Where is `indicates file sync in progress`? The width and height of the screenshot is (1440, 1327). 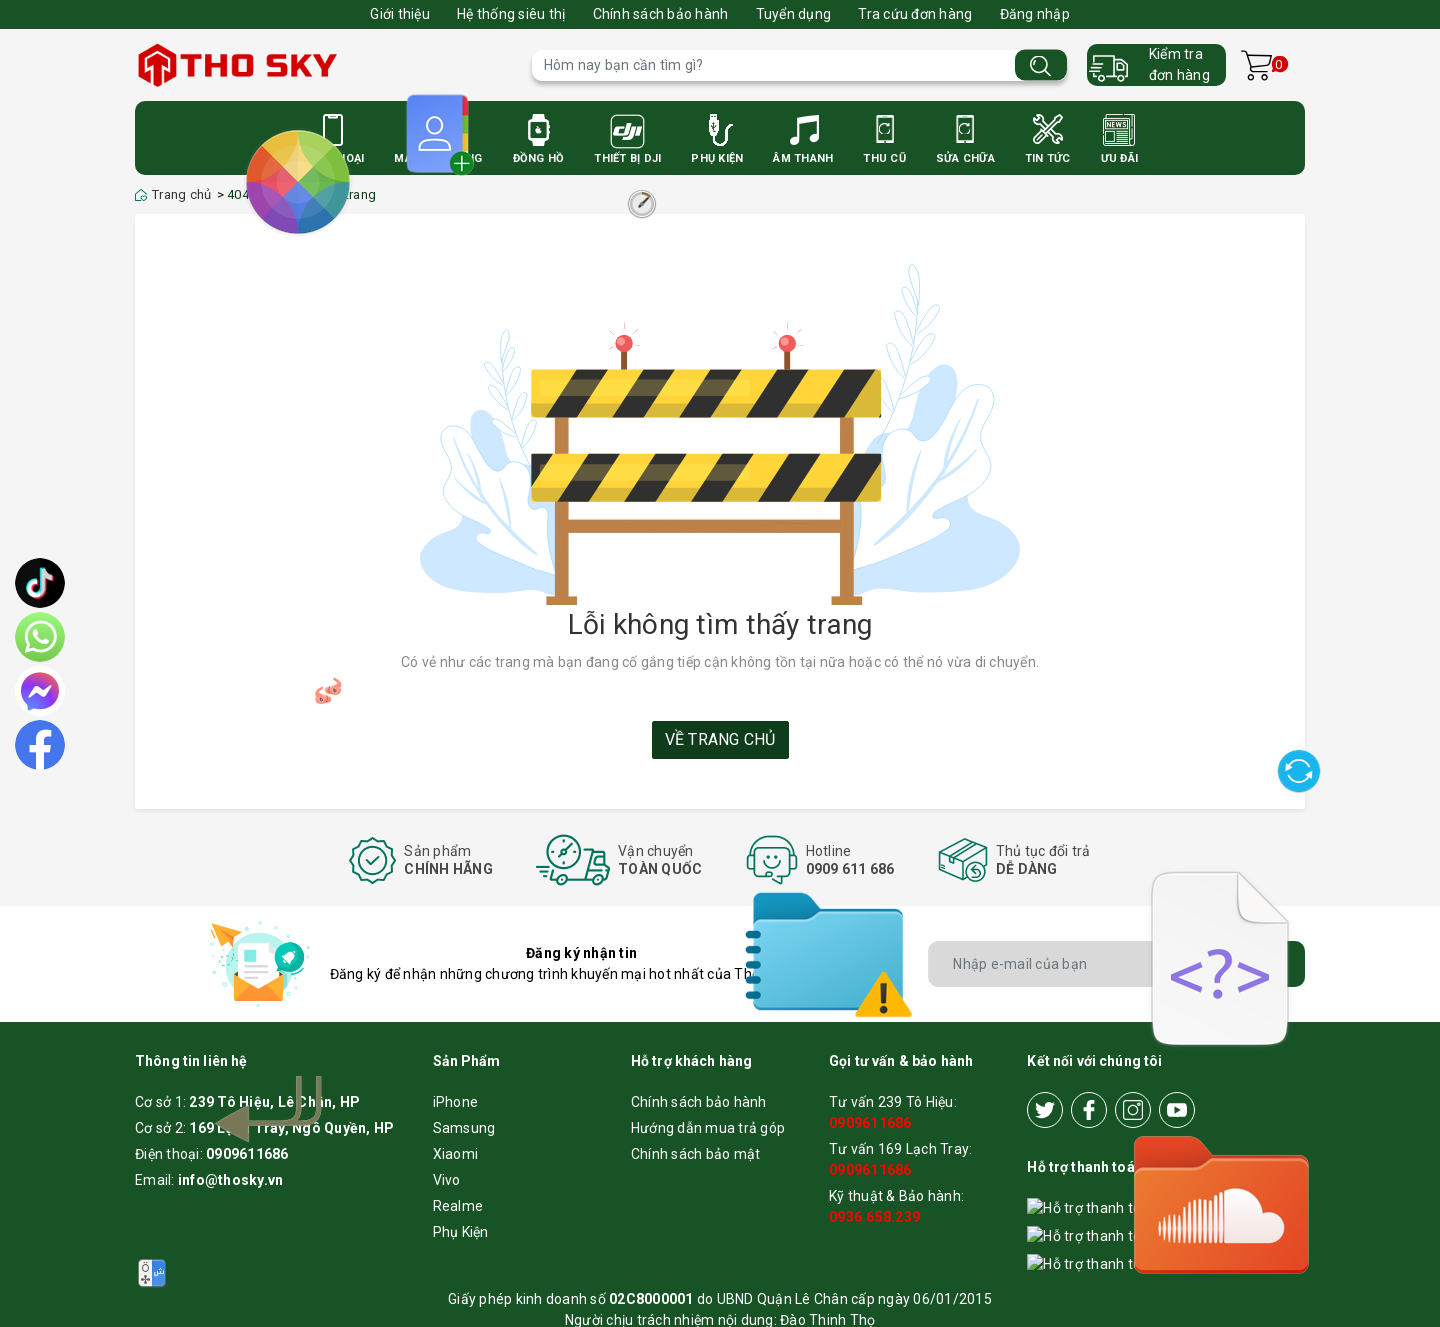 indicates file sync in progress is located at coordinates (1299, 771).